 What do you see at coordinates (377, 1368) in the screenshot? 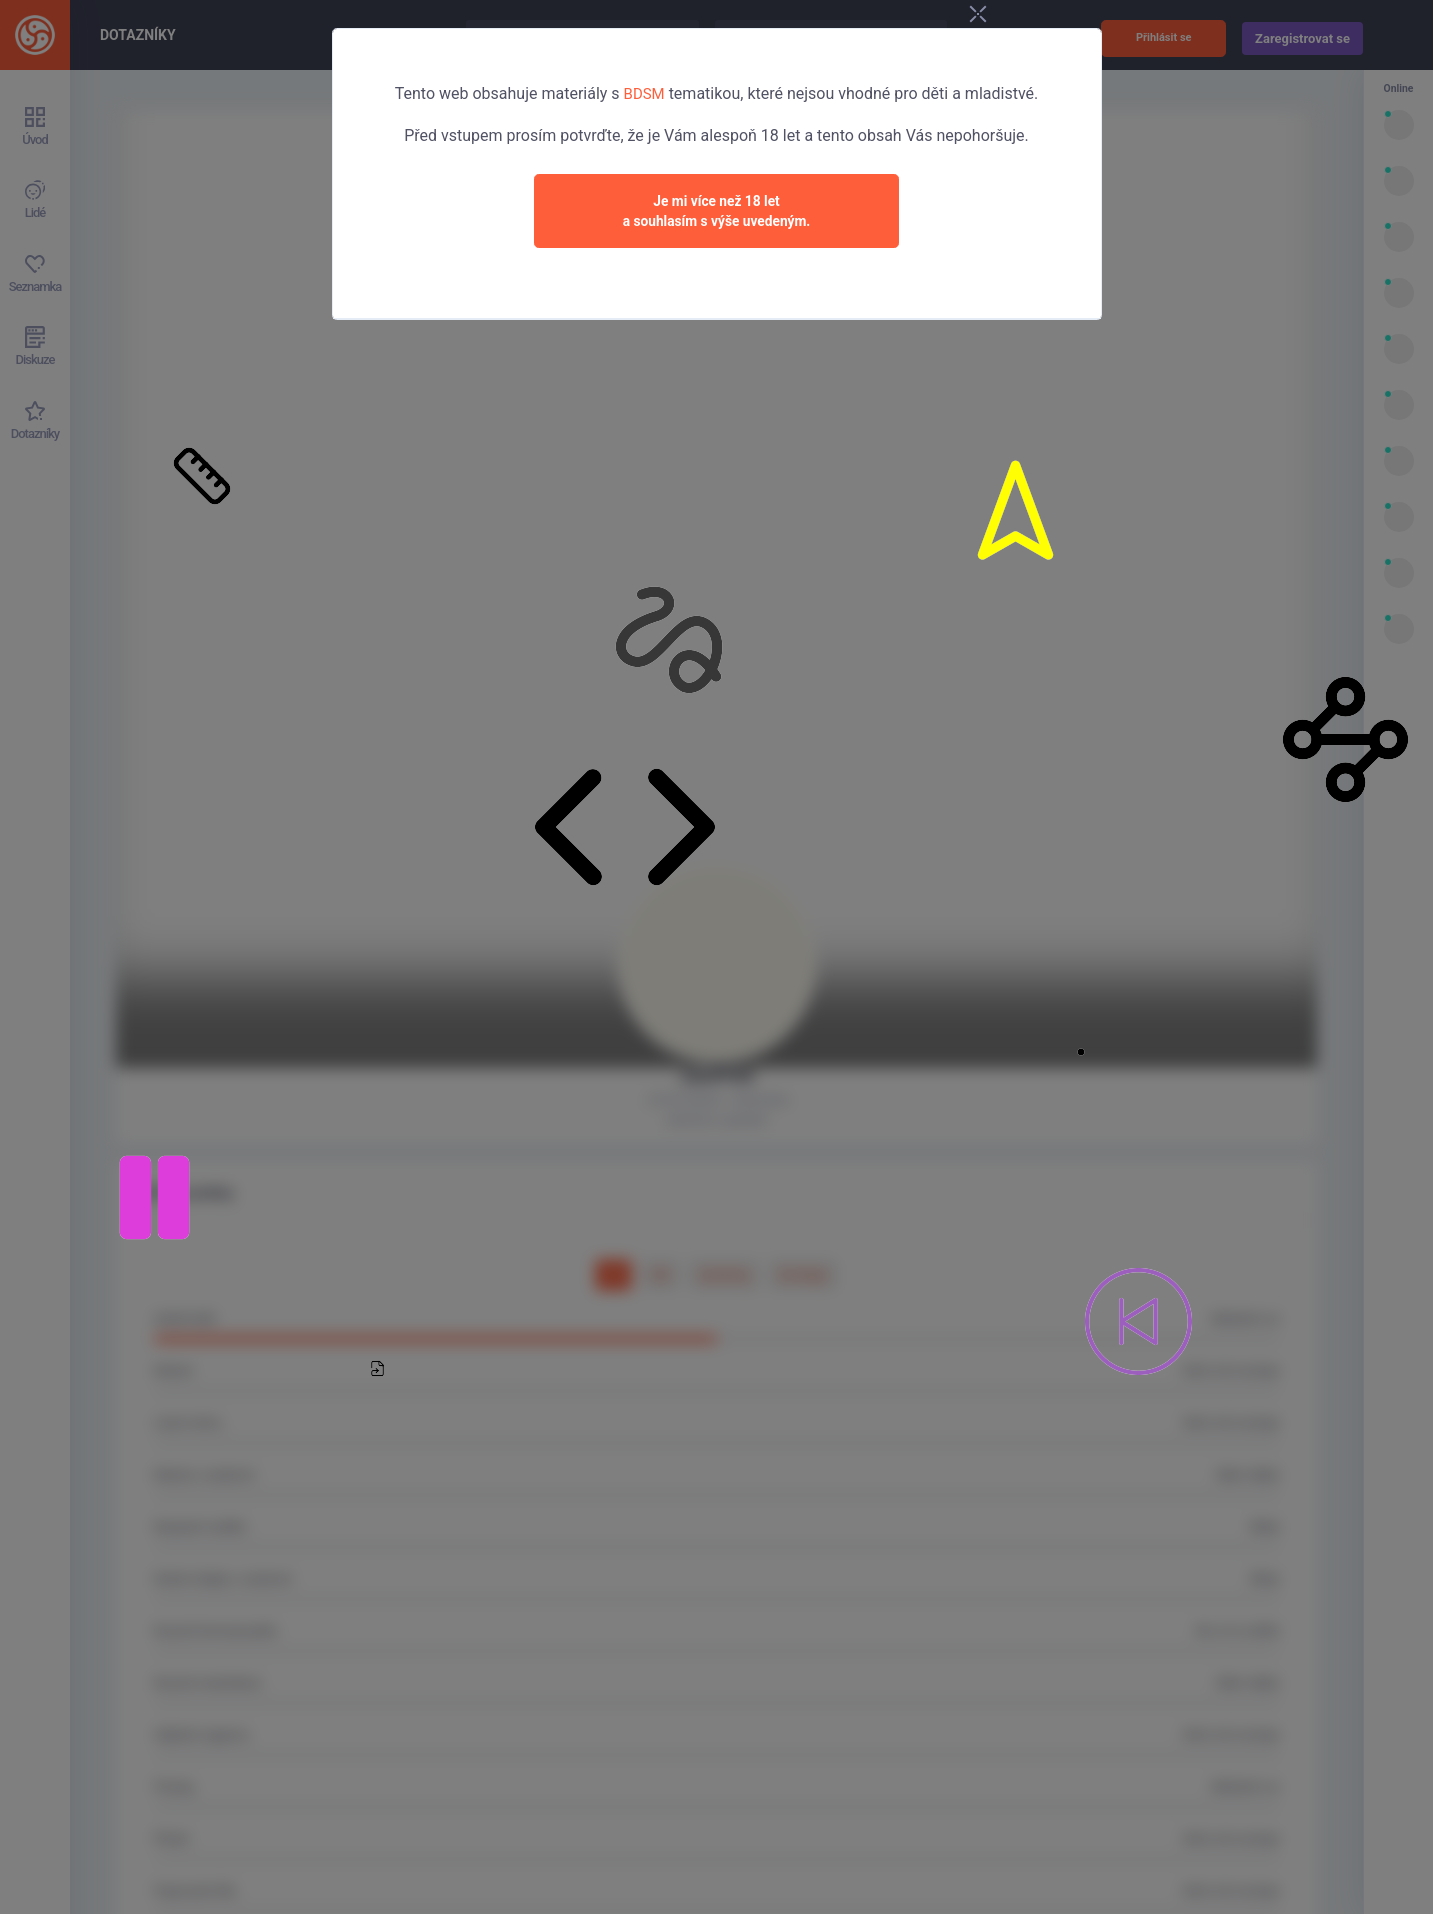
I see `create a symbolic link to this file` at bounding box center [377, 1368].